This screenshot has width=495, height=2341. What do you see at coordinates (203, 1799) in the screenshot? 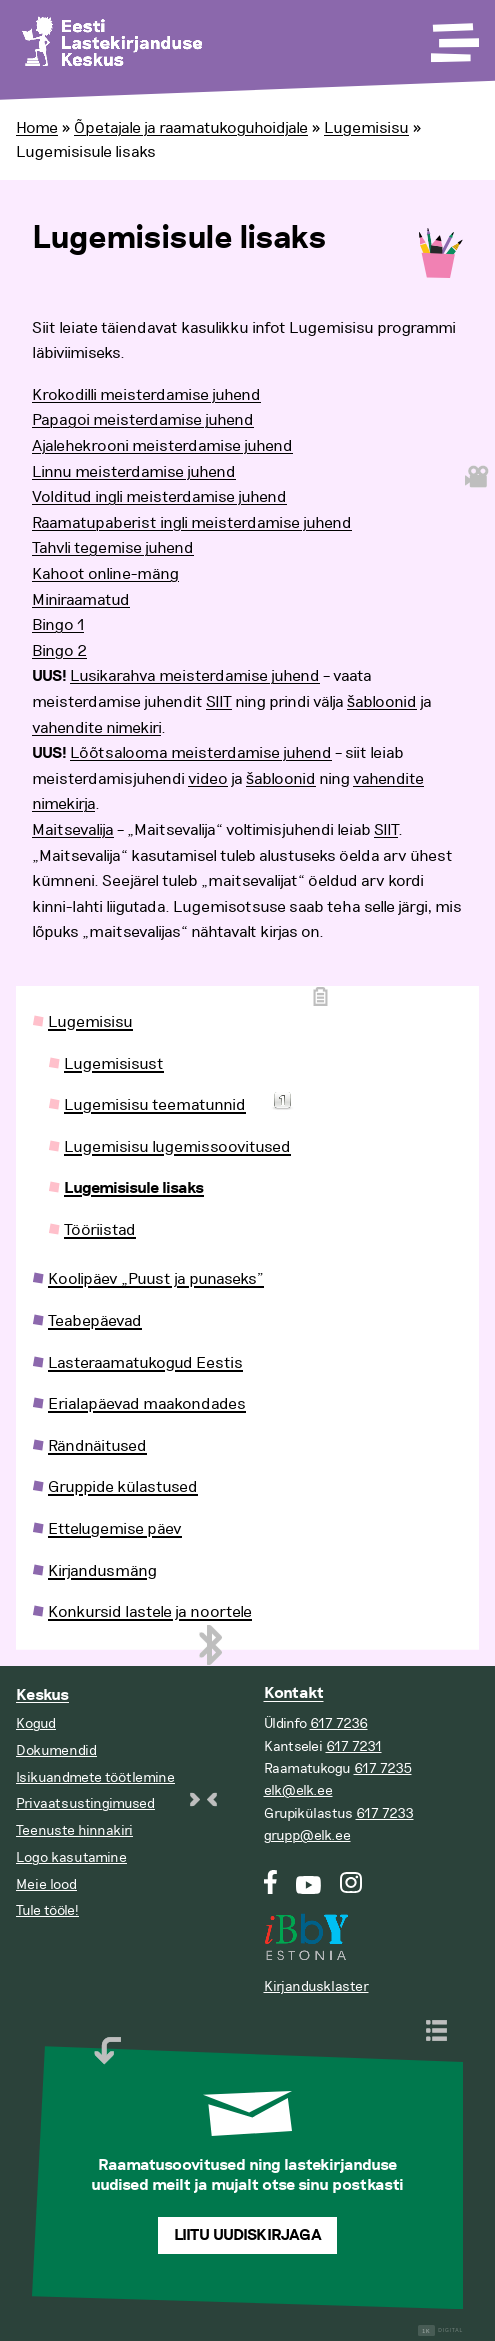
I see `select content between two points` at bounding box center [203, 1799].